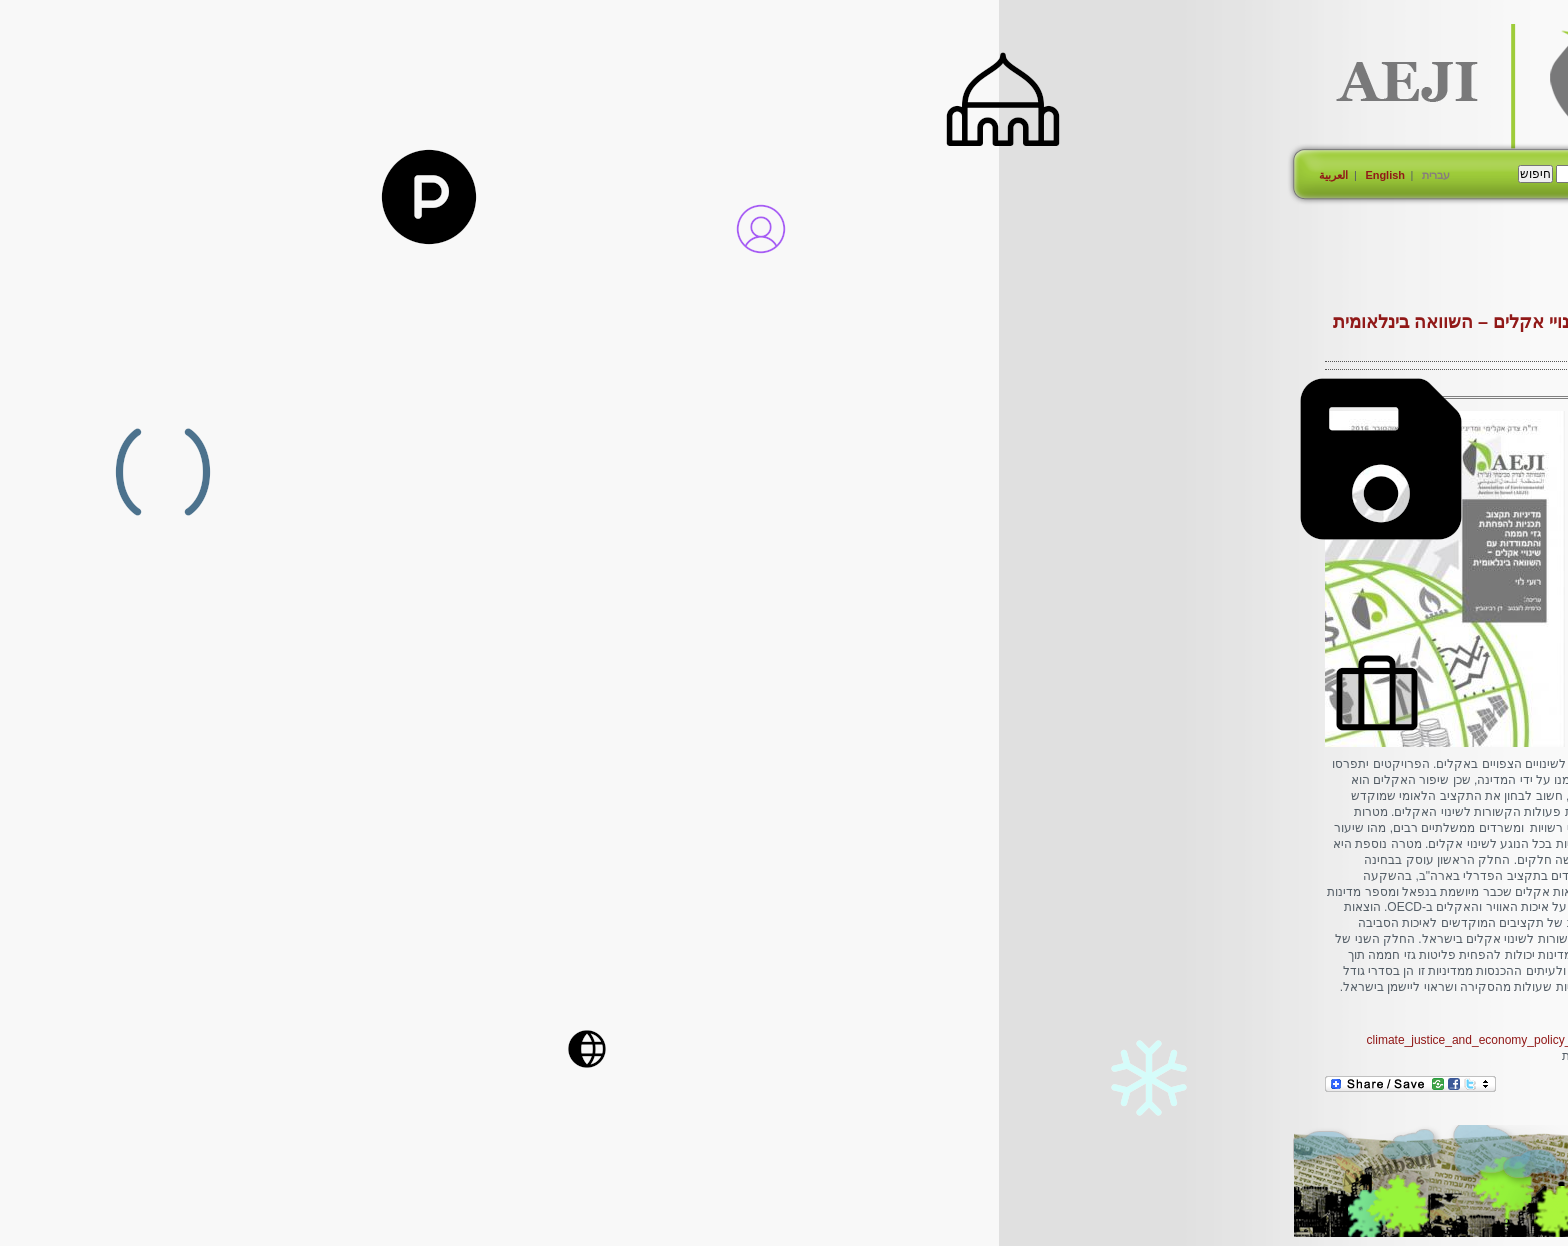  What do you see at coordinates (163, 472) in the screenshot?
I see `insert parentheses or grouping brackets` at bounding box center [163, 472].